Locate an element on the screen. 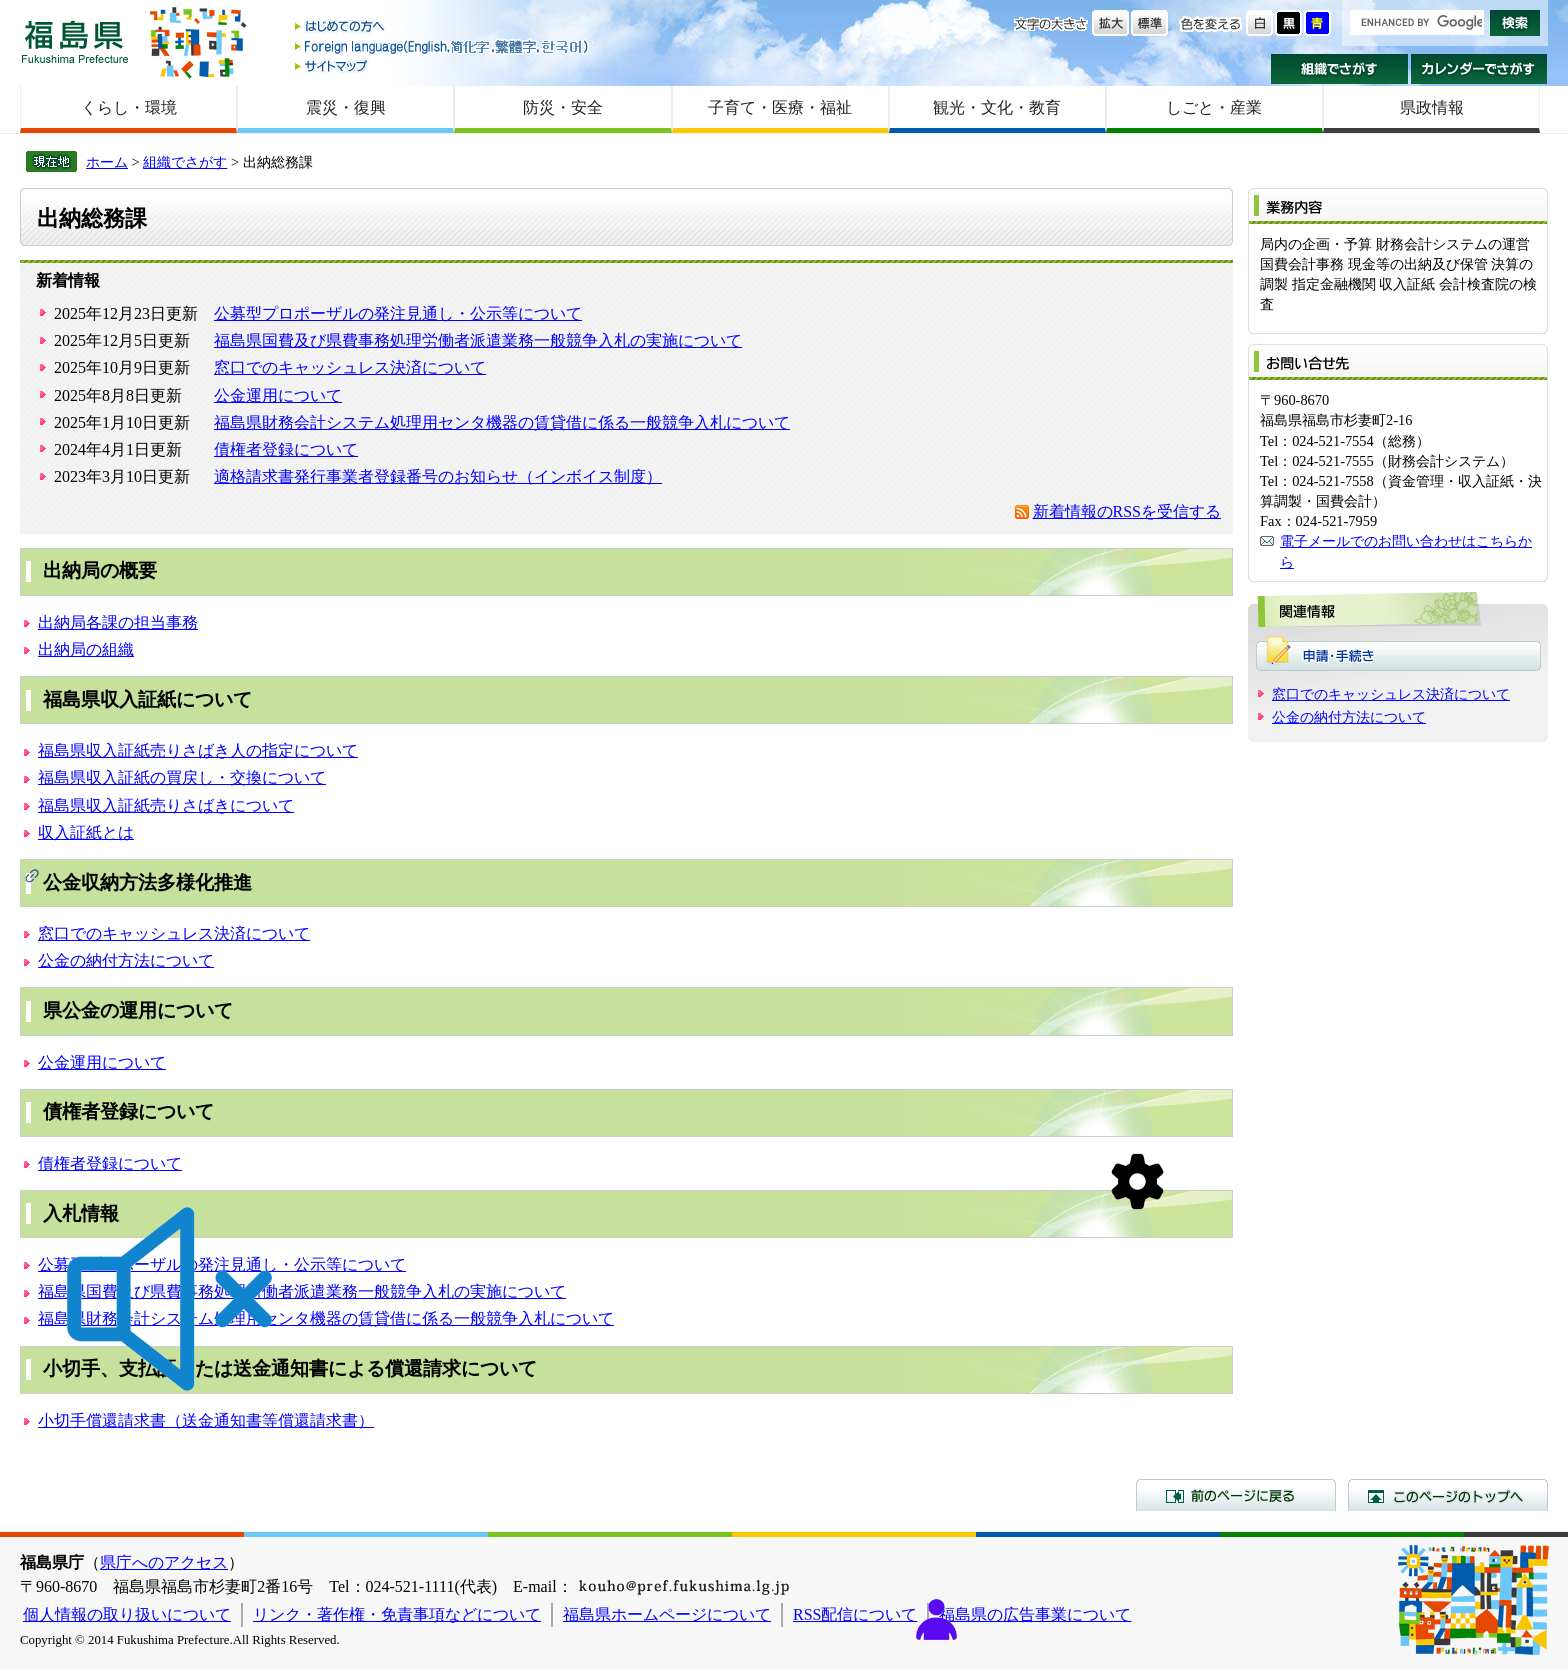 Image resolution: width=1568 pixels, height=1670 pixels. access settings or preferences is located at coordinates (1137, 1181).